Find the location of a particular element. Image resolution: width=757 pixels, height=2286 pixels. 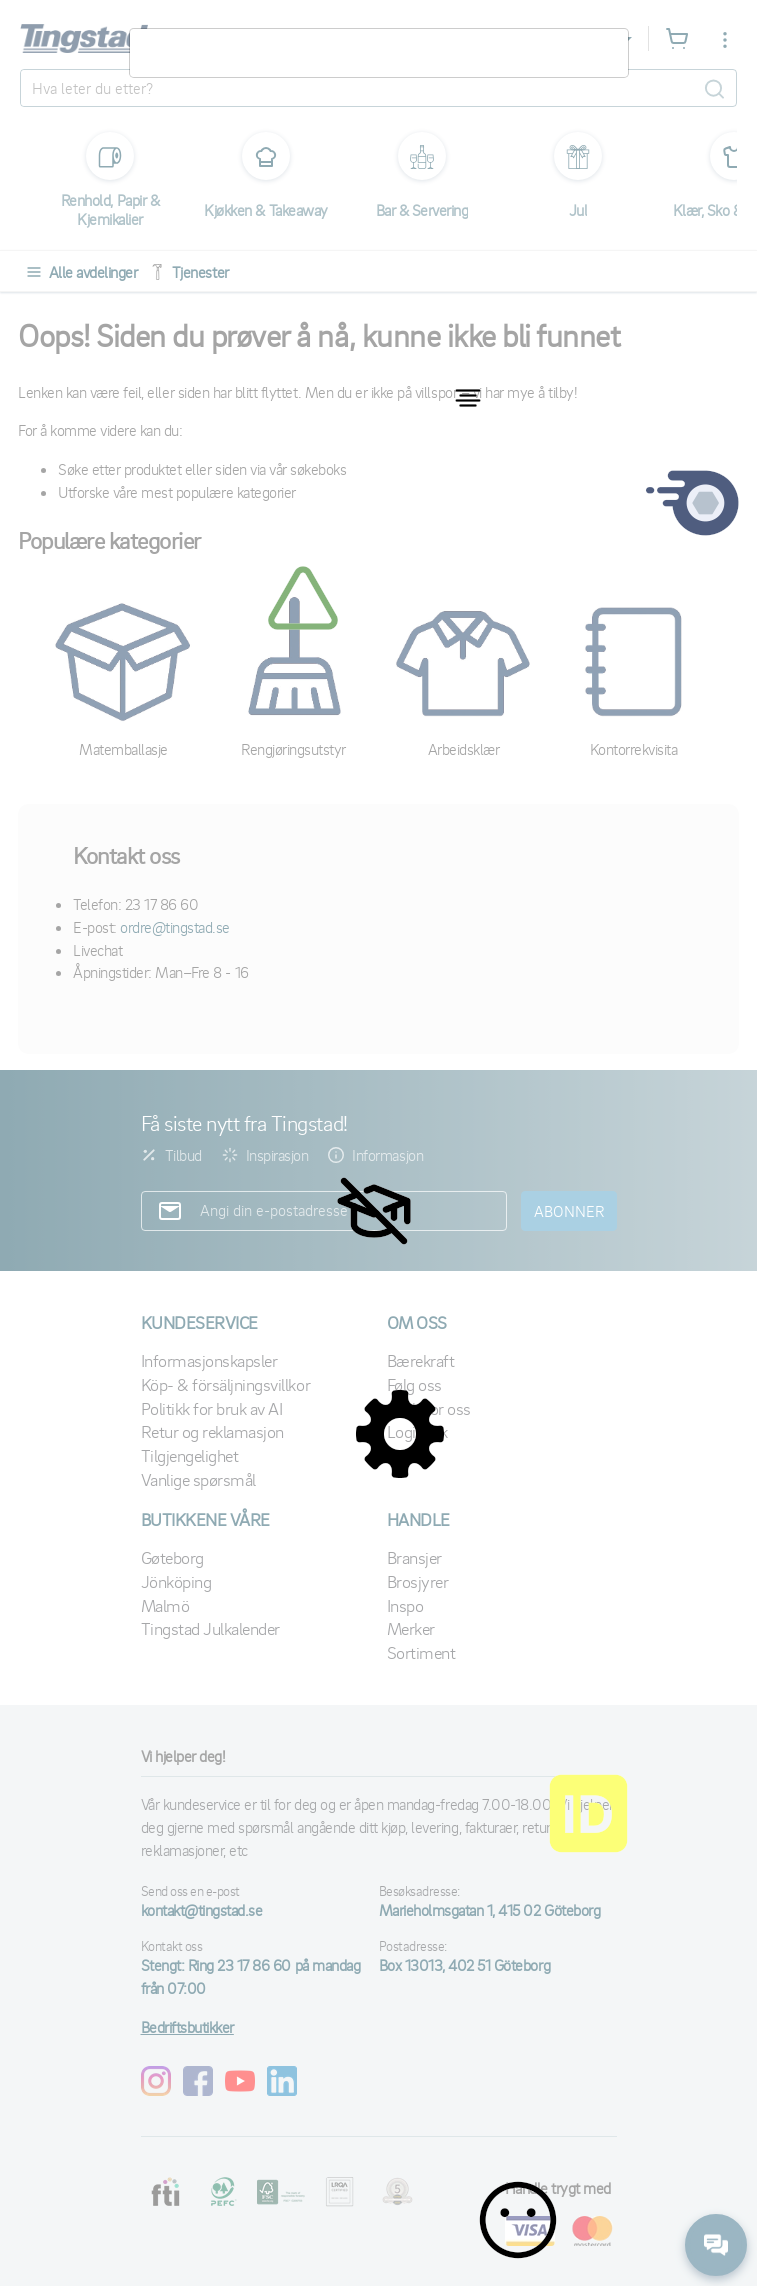

access discord nitro subscription features is located at coordinates (692, 503).